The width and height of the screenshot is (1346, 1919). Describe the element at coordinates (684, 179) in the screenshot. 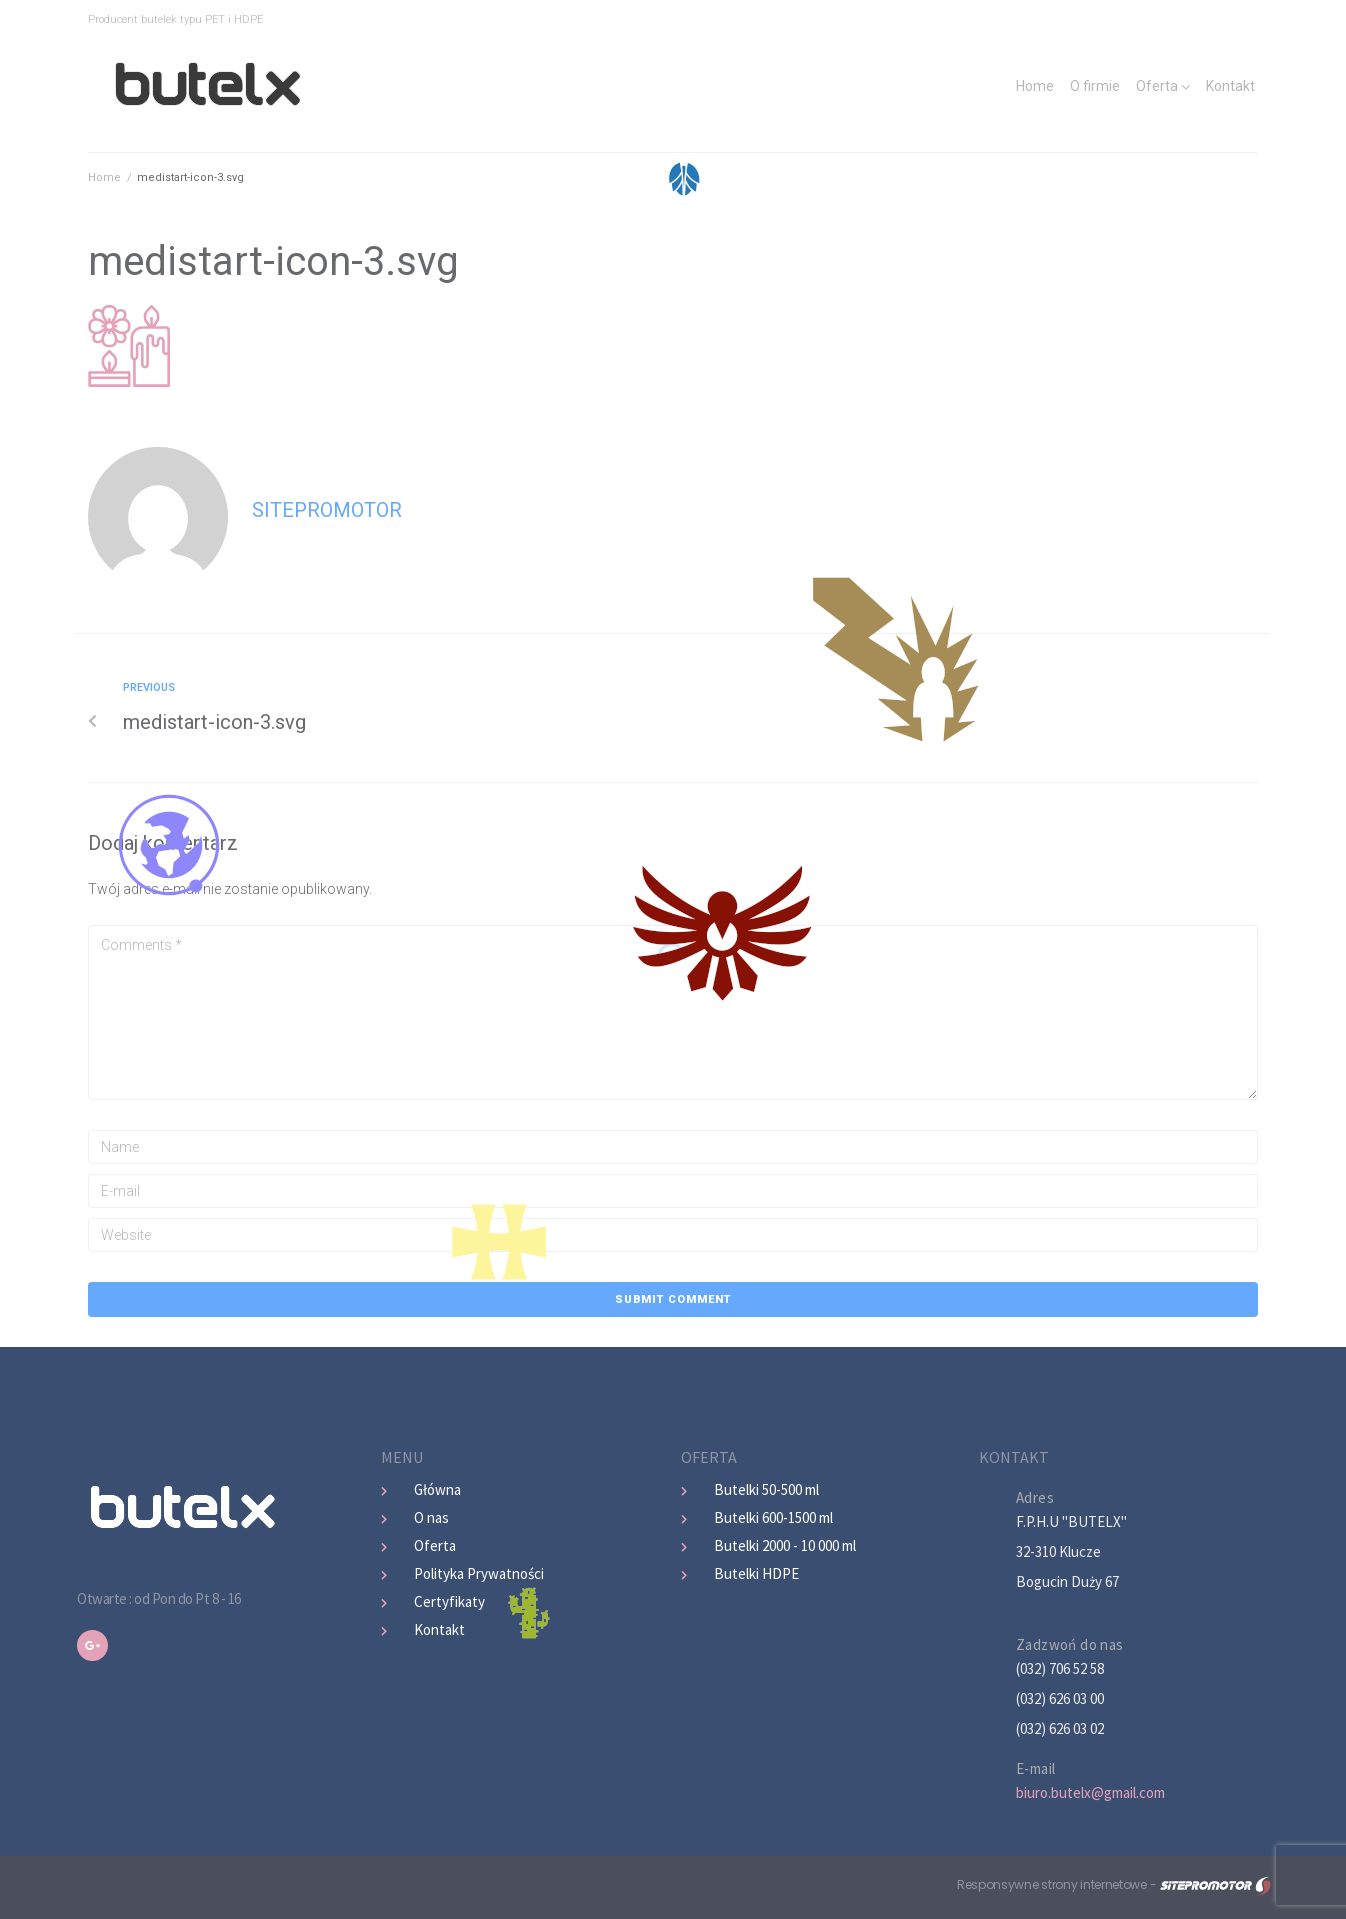

I see `open a loot crate or mystery item` at that location.